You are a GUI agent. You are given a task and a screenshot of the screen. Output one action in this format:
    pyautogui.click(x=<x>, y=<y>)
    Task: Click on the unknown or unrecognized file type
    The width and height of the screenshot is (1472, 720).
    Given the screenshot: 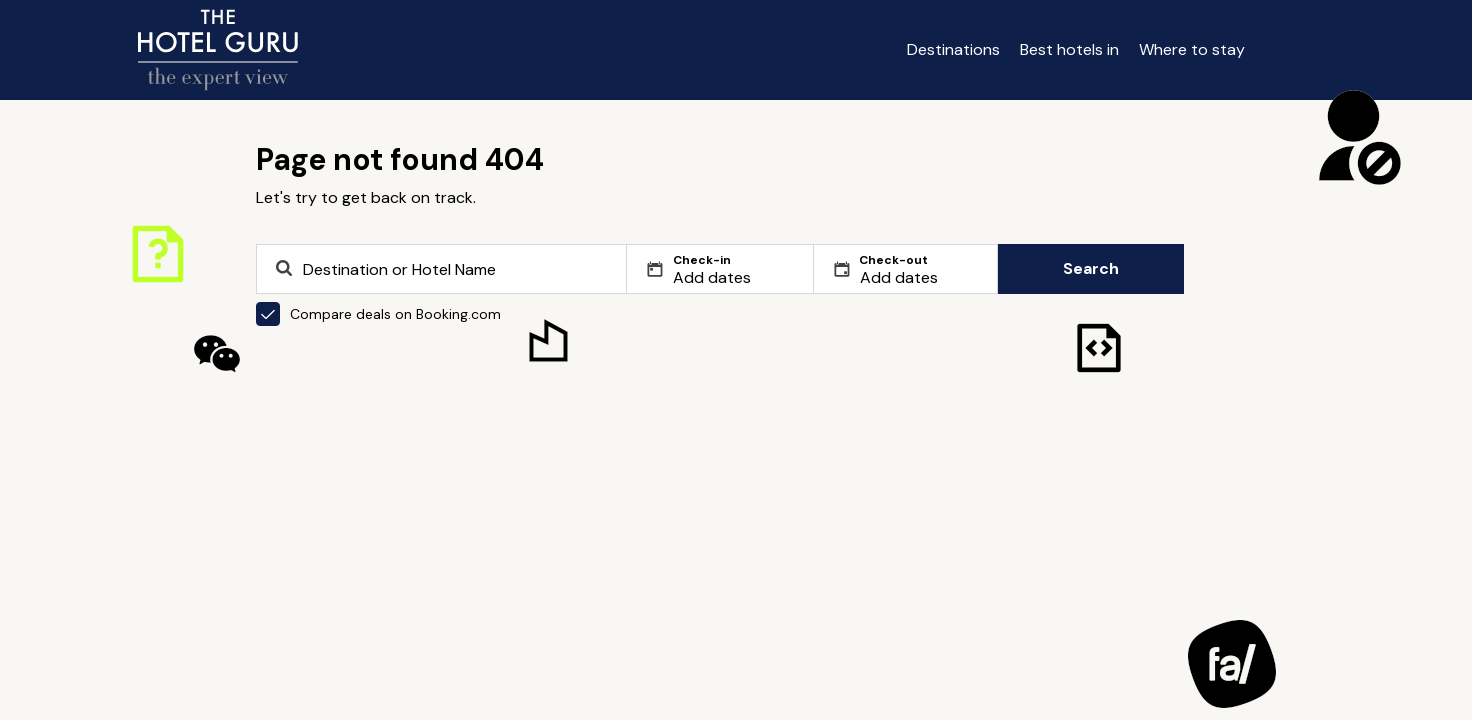 What is the action you would take?
    pyautogui.click(x=158, y=254)
    